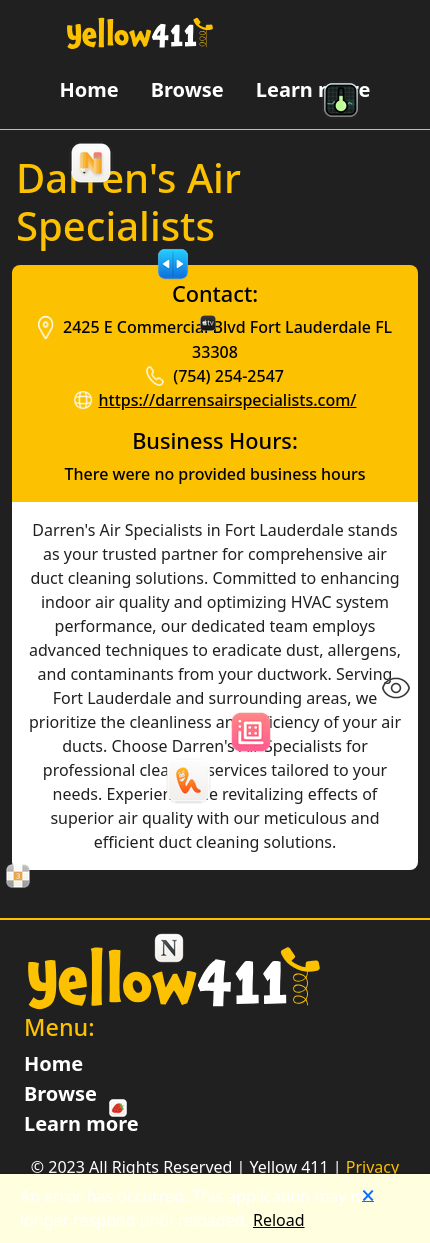 The width and height of the screenshot is (430, 1243). Describe the element at coordinates (18, 876) in the screenshot. I see `open ksudoku puzzle game` at that location.